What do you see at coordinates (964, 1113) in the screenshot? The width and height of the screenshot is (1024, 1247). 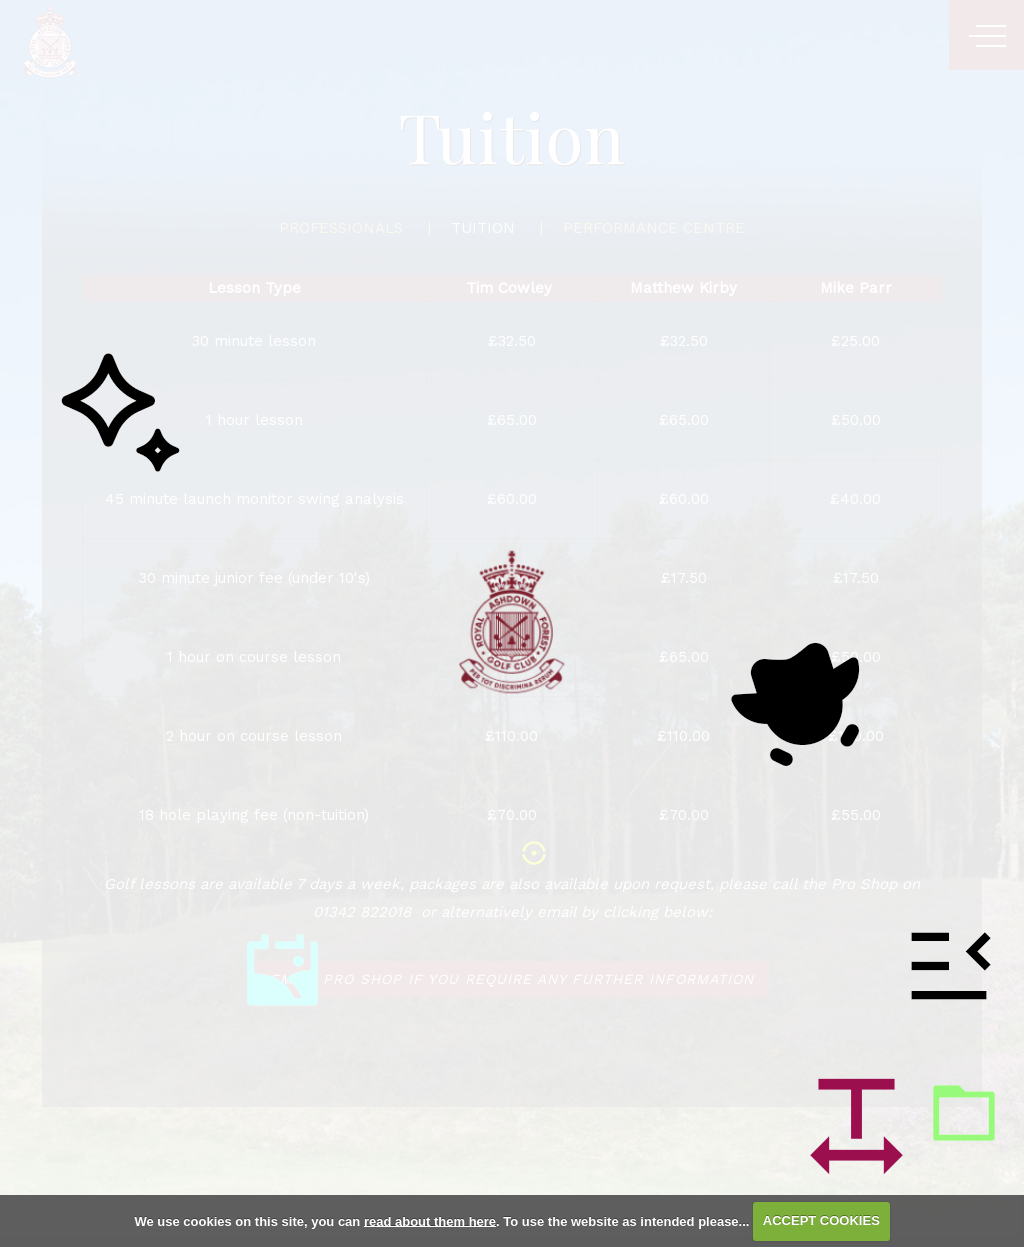 I see `open folder to view files` at bounding box center [964, 1113].